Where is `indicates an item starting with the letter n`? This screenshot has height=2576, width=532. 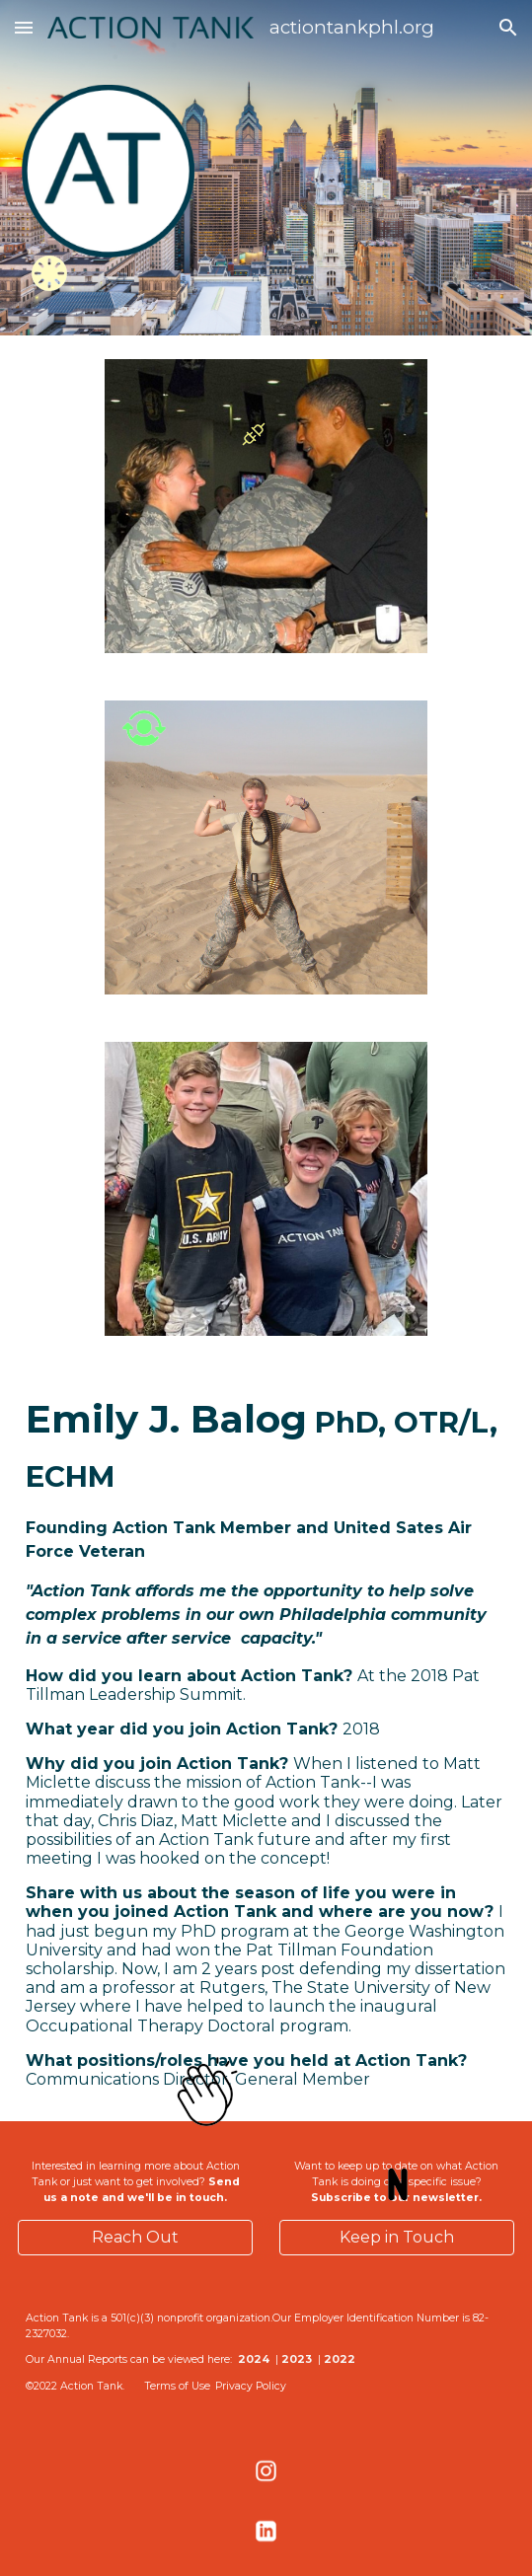 indicates an item starting with the letter n is located at coordinates (398, 2184).